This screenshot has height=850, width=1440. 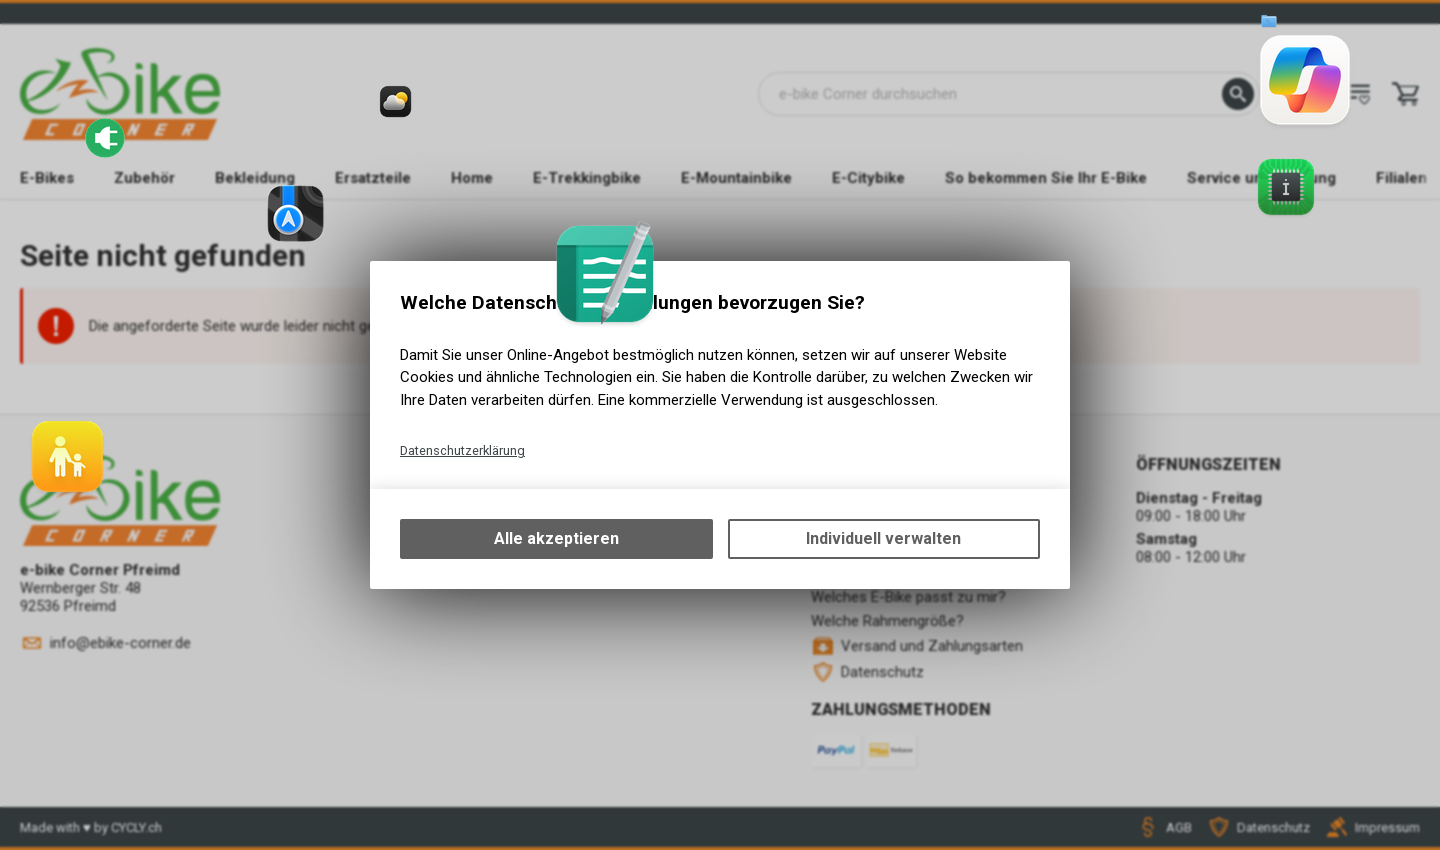 I want to click on folder containing color picker or eyedropper tool assets, so click(x=1269, y=21).